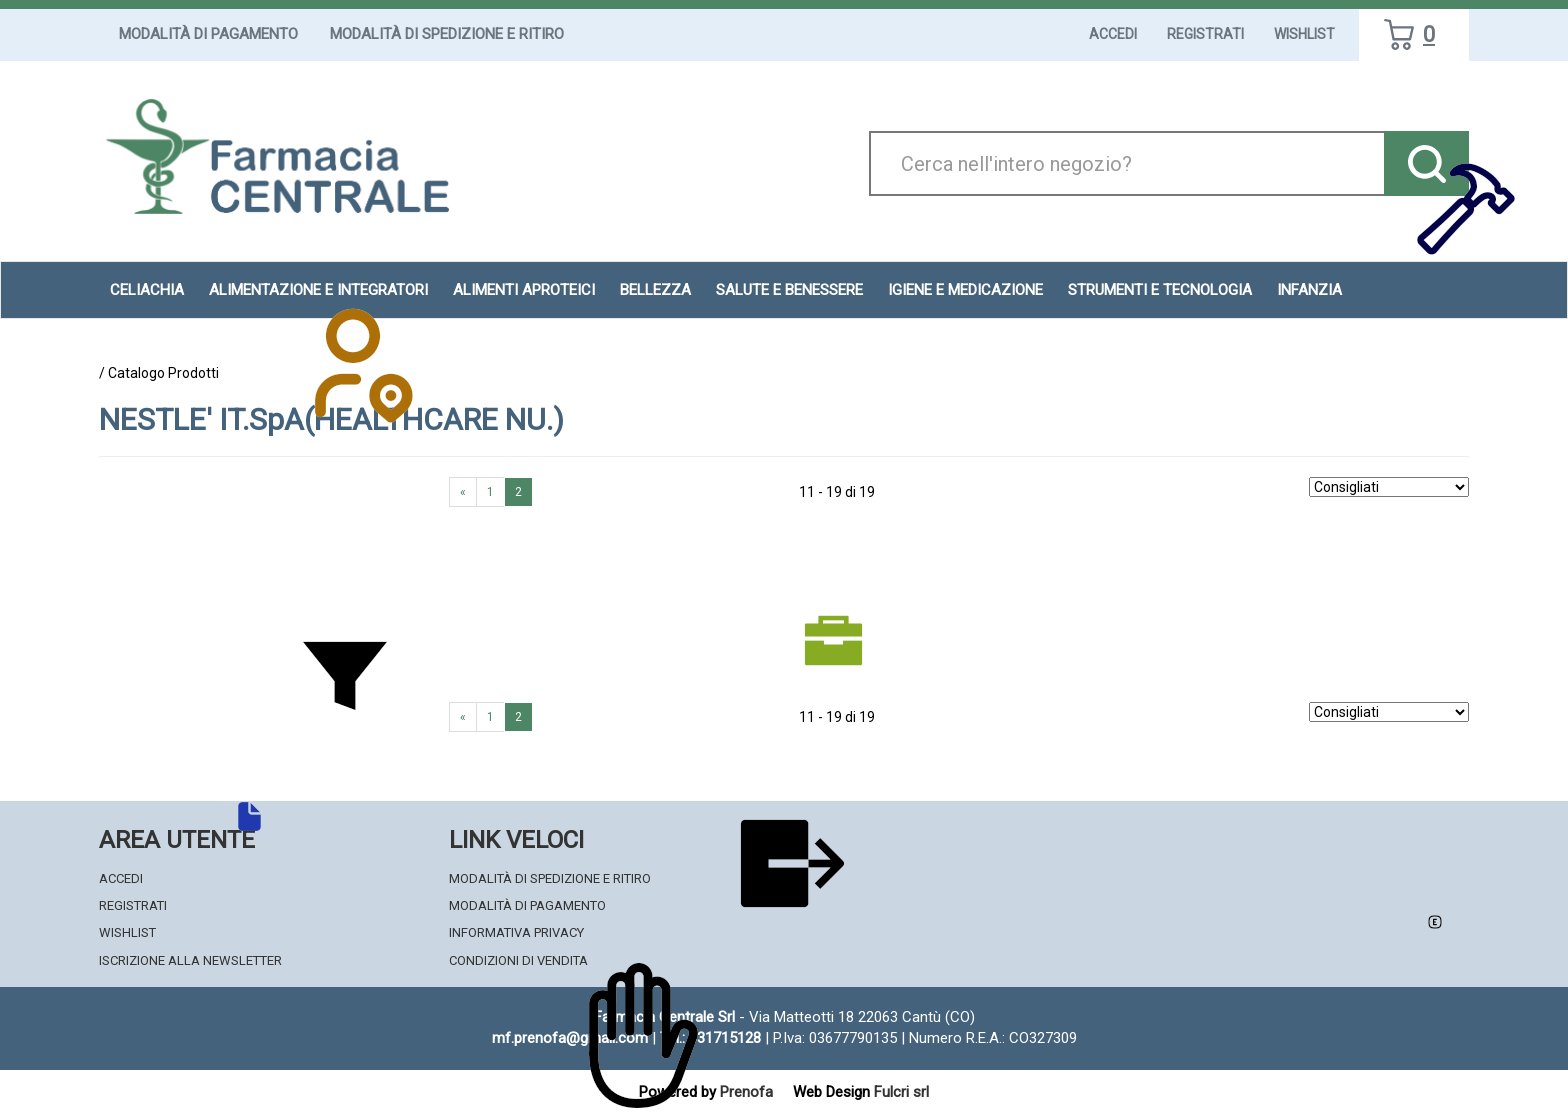 Image resolution: width=1568 pixels, height=1113 pixels. Describe the element at coordinates (249, 816) in the screenshot. I see `view document or file` at that location.